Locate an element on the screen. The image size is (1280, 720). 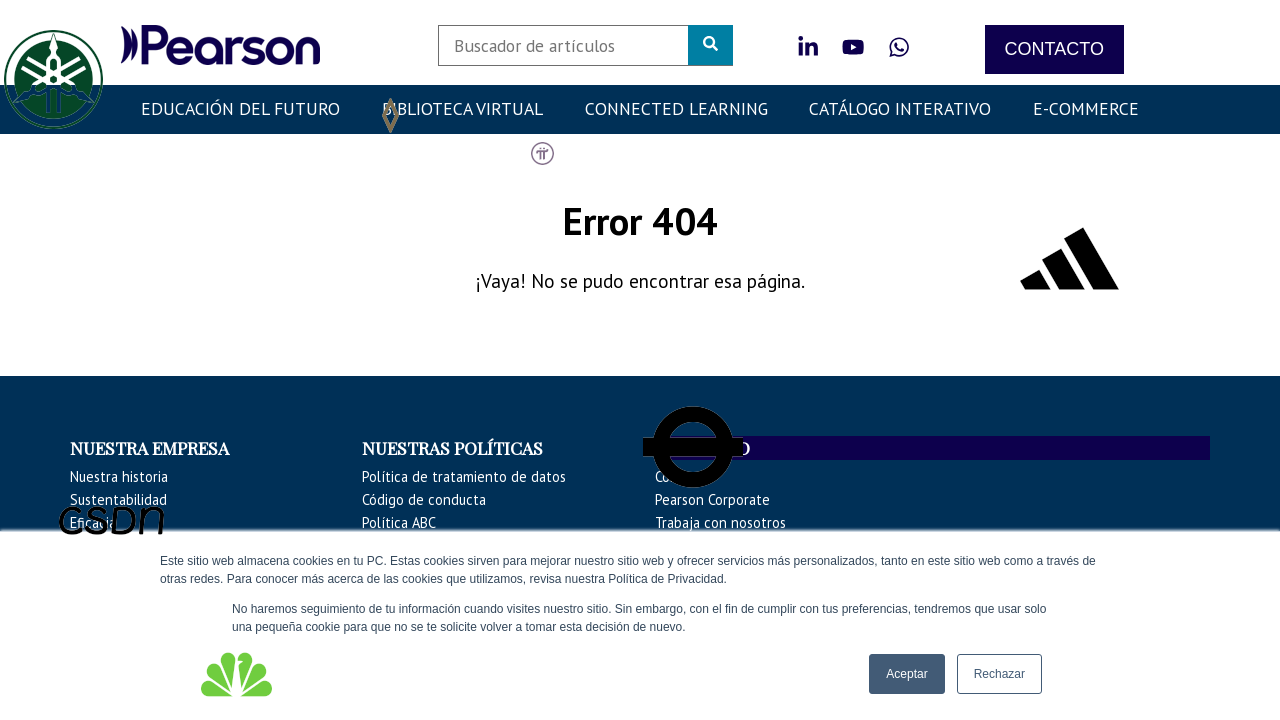
adidas brand logo is located at coordinates (1069, 258).